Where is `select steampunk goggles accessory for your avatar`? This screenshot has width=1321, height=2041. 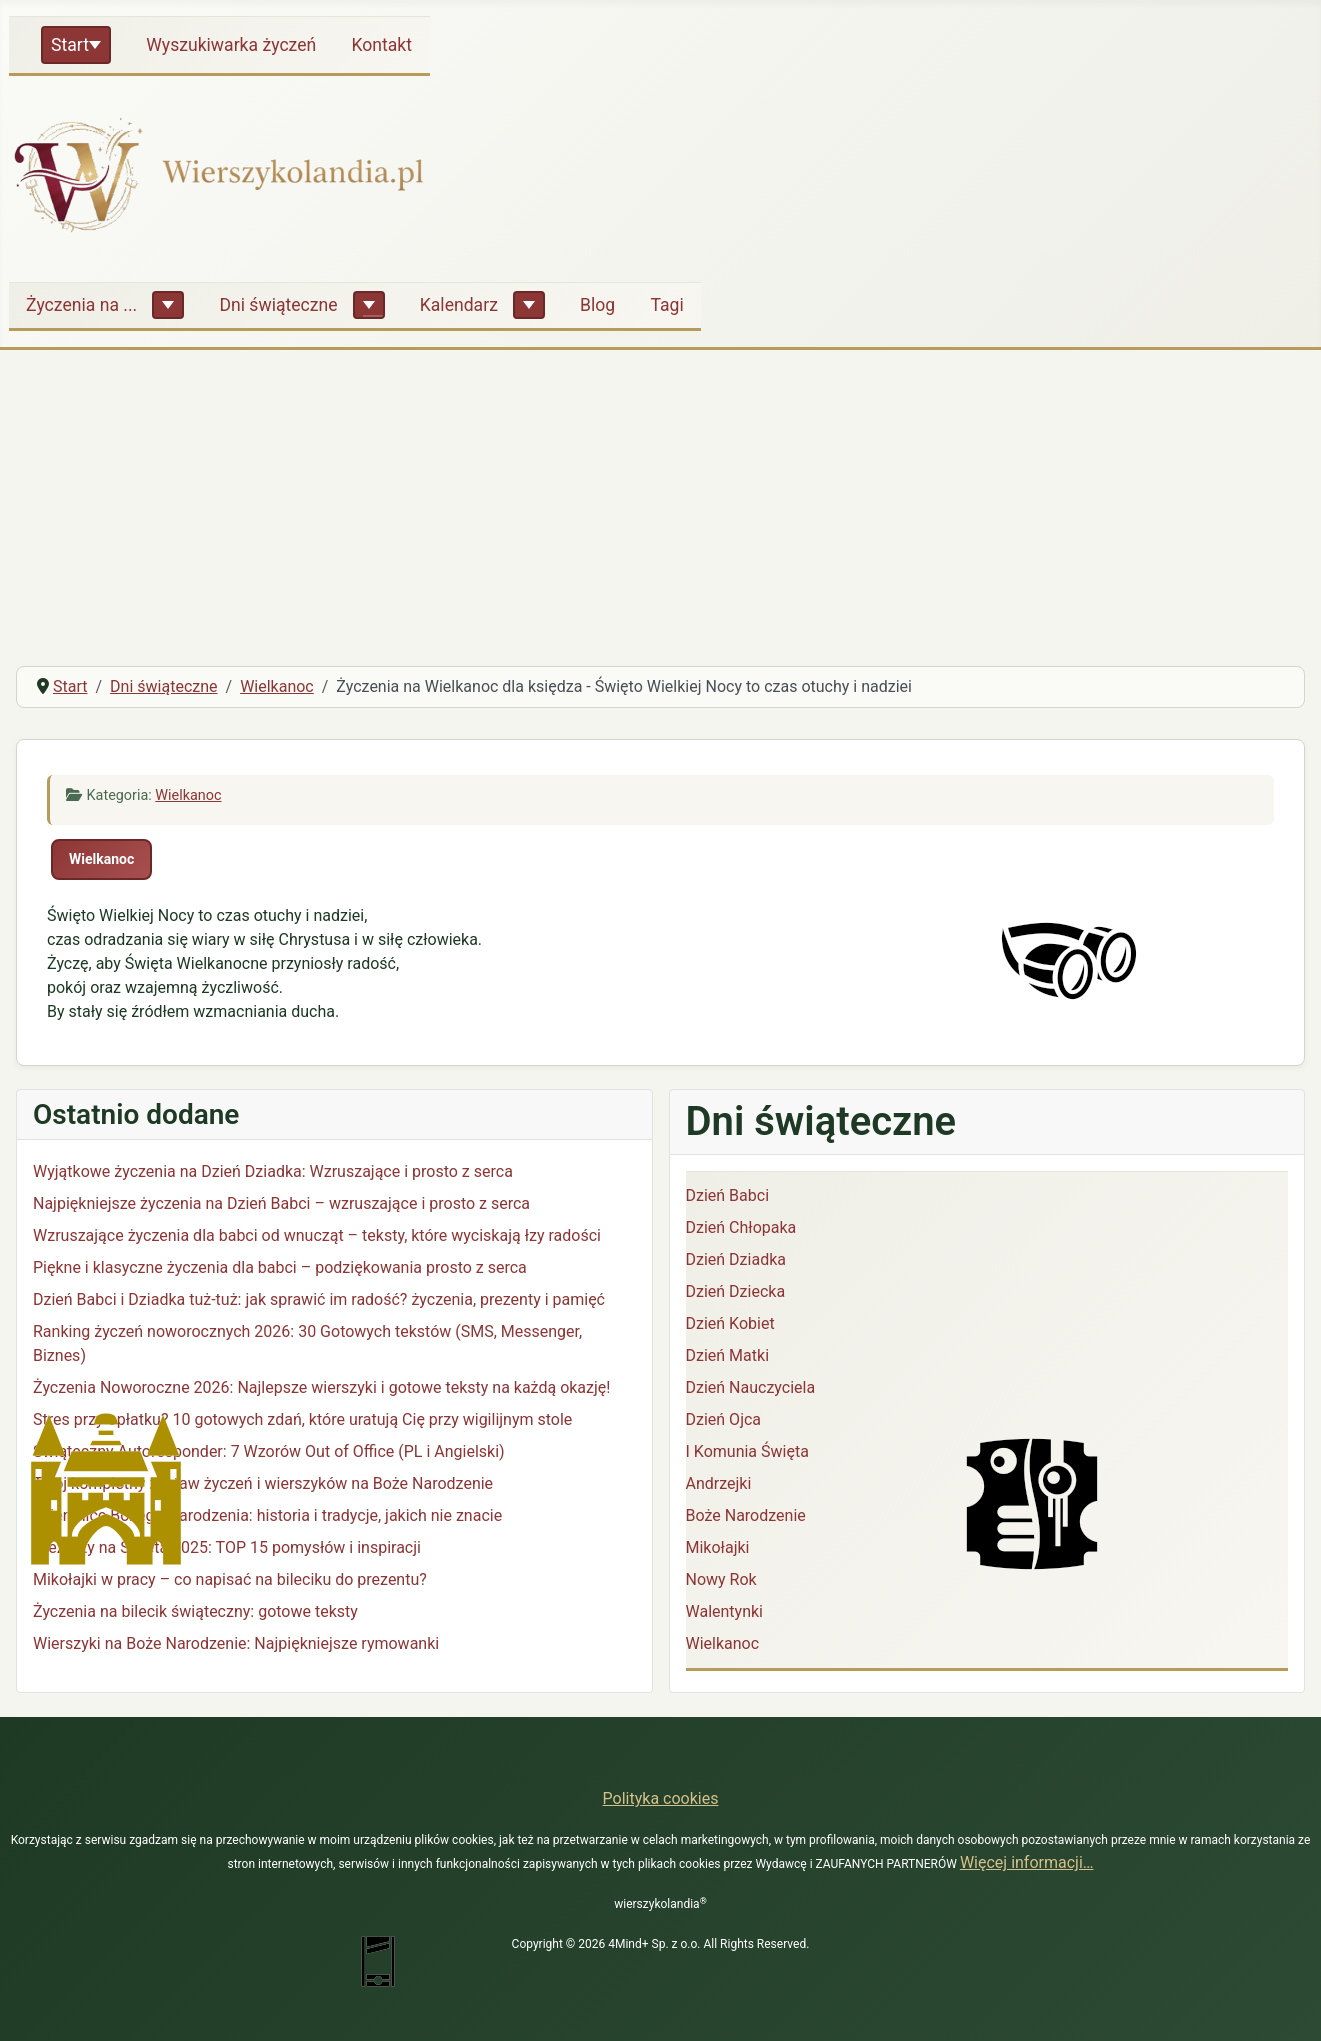
select steampunk goggles accessory for your avatar is located at coordinates (1069, 961).